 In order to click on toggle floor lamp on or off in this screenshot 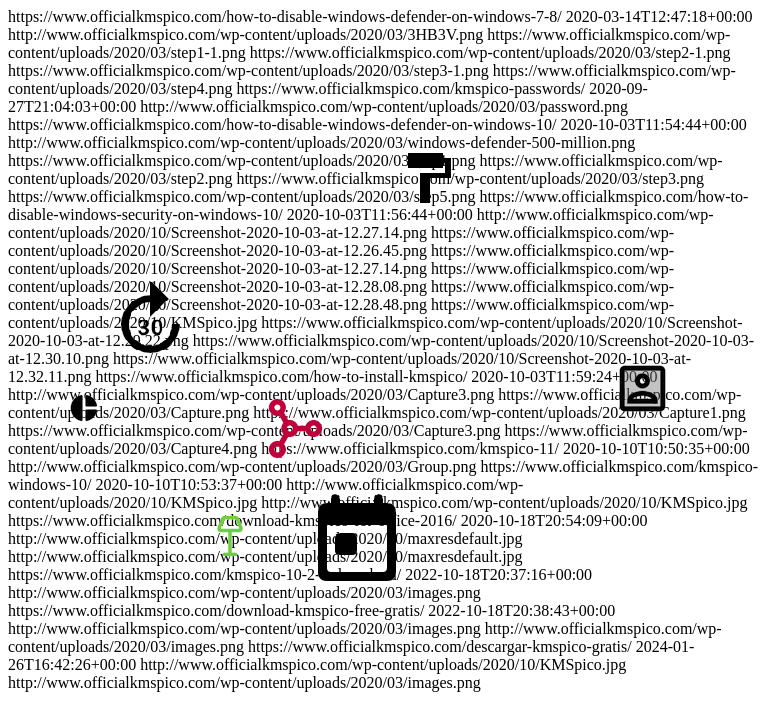, I will do `click(230, 536)`.